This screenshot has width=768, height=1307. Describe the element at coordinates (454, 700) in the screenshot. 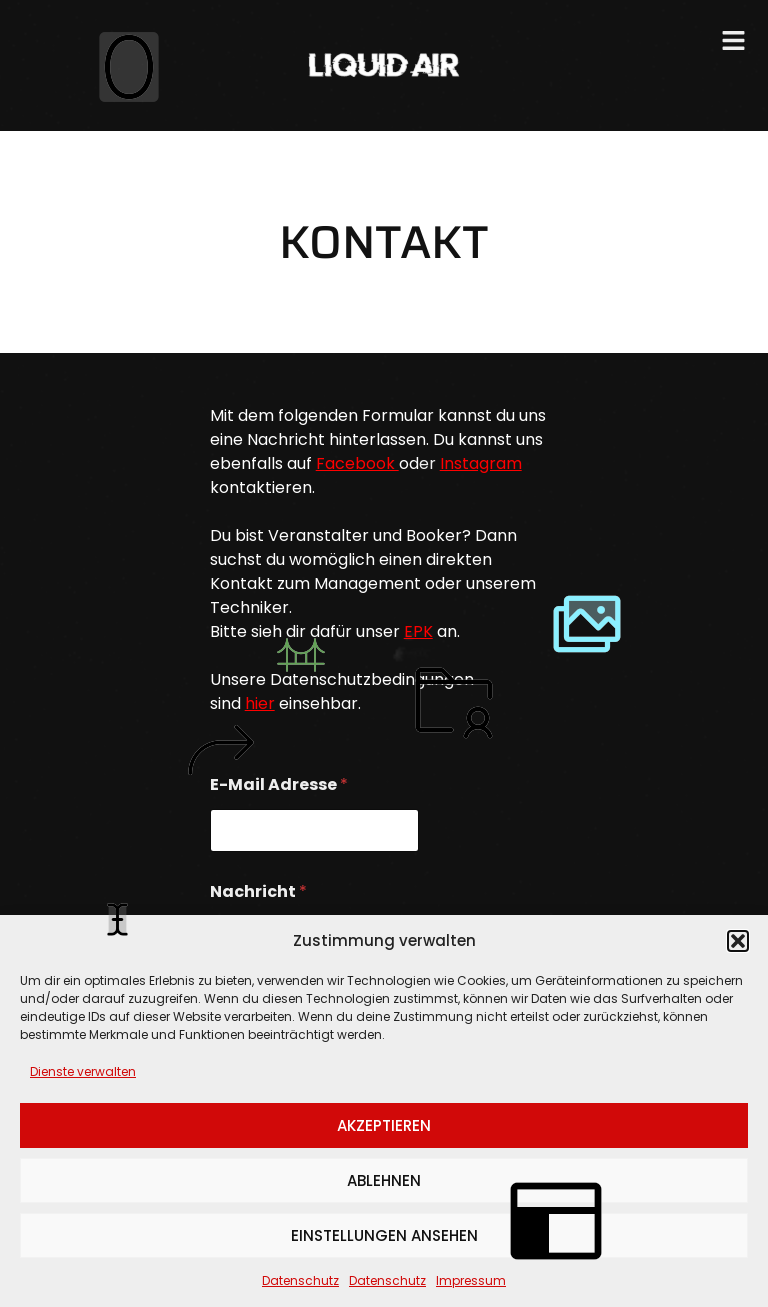

I see `access user-specific files` at that location.